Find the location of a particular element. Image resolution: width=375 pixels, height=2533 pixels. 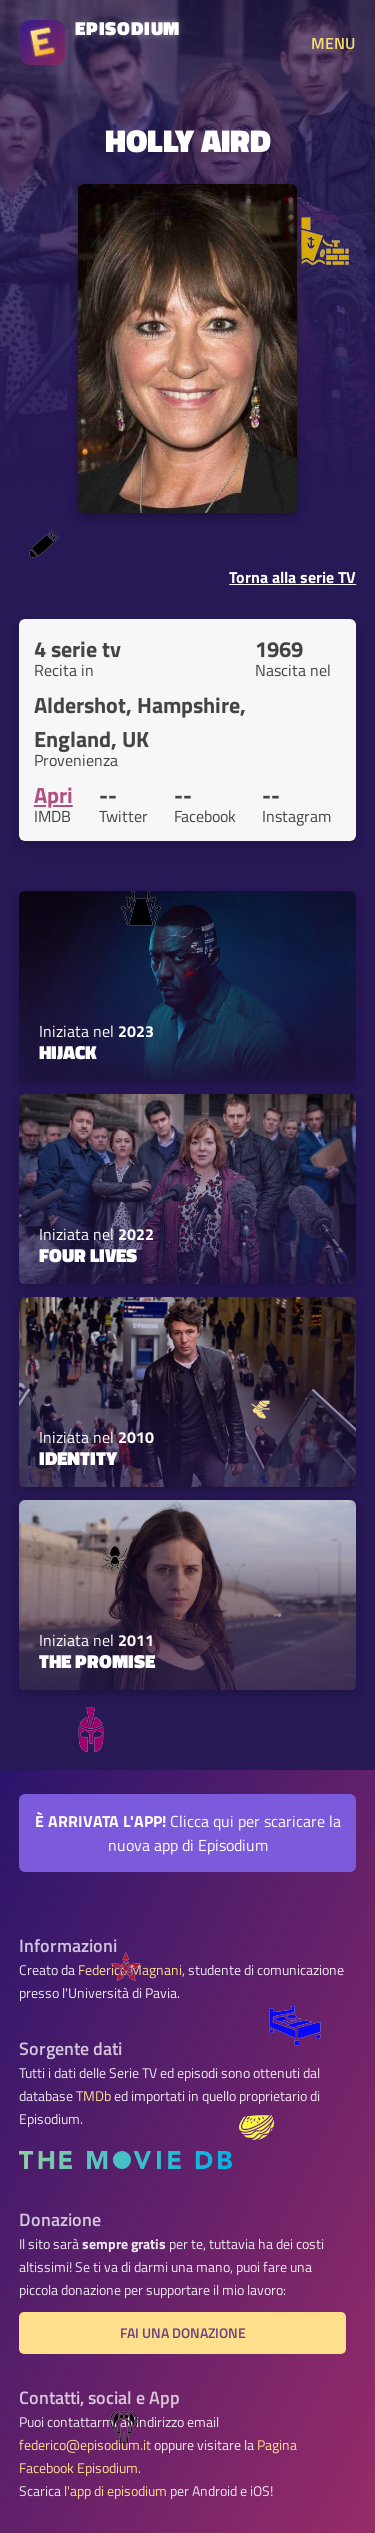

ammunition or weaponry item in a game inventory is located at coordinates (44, 543).